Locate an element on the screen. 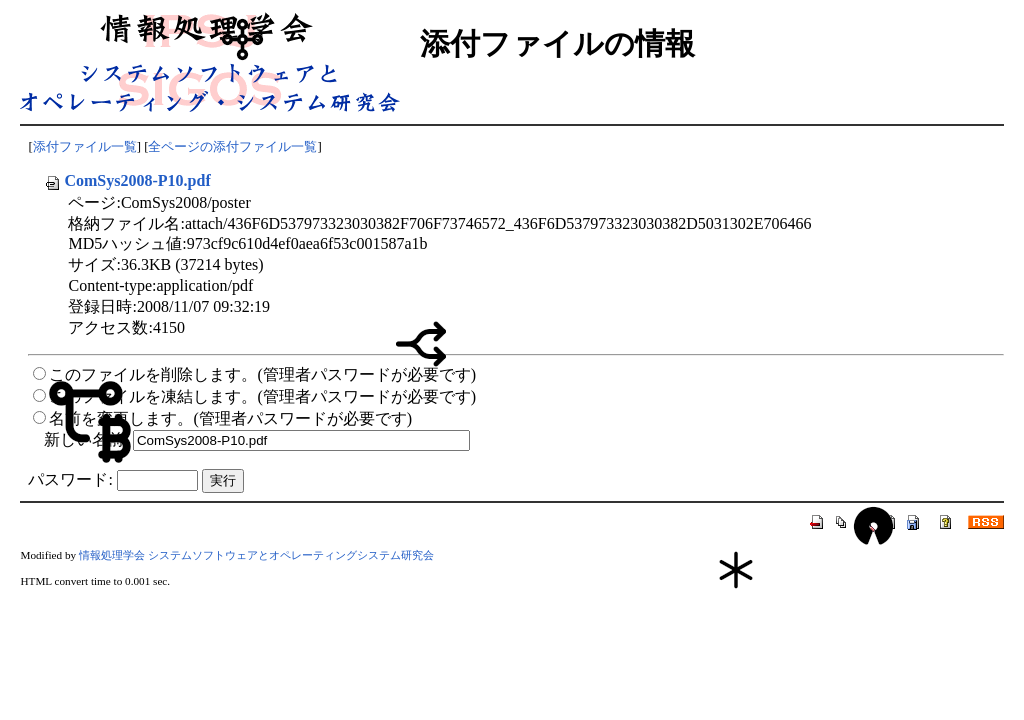 This screenshot has height=720, width=1024. indicates open source software or project is located at coordinates (873, 526).